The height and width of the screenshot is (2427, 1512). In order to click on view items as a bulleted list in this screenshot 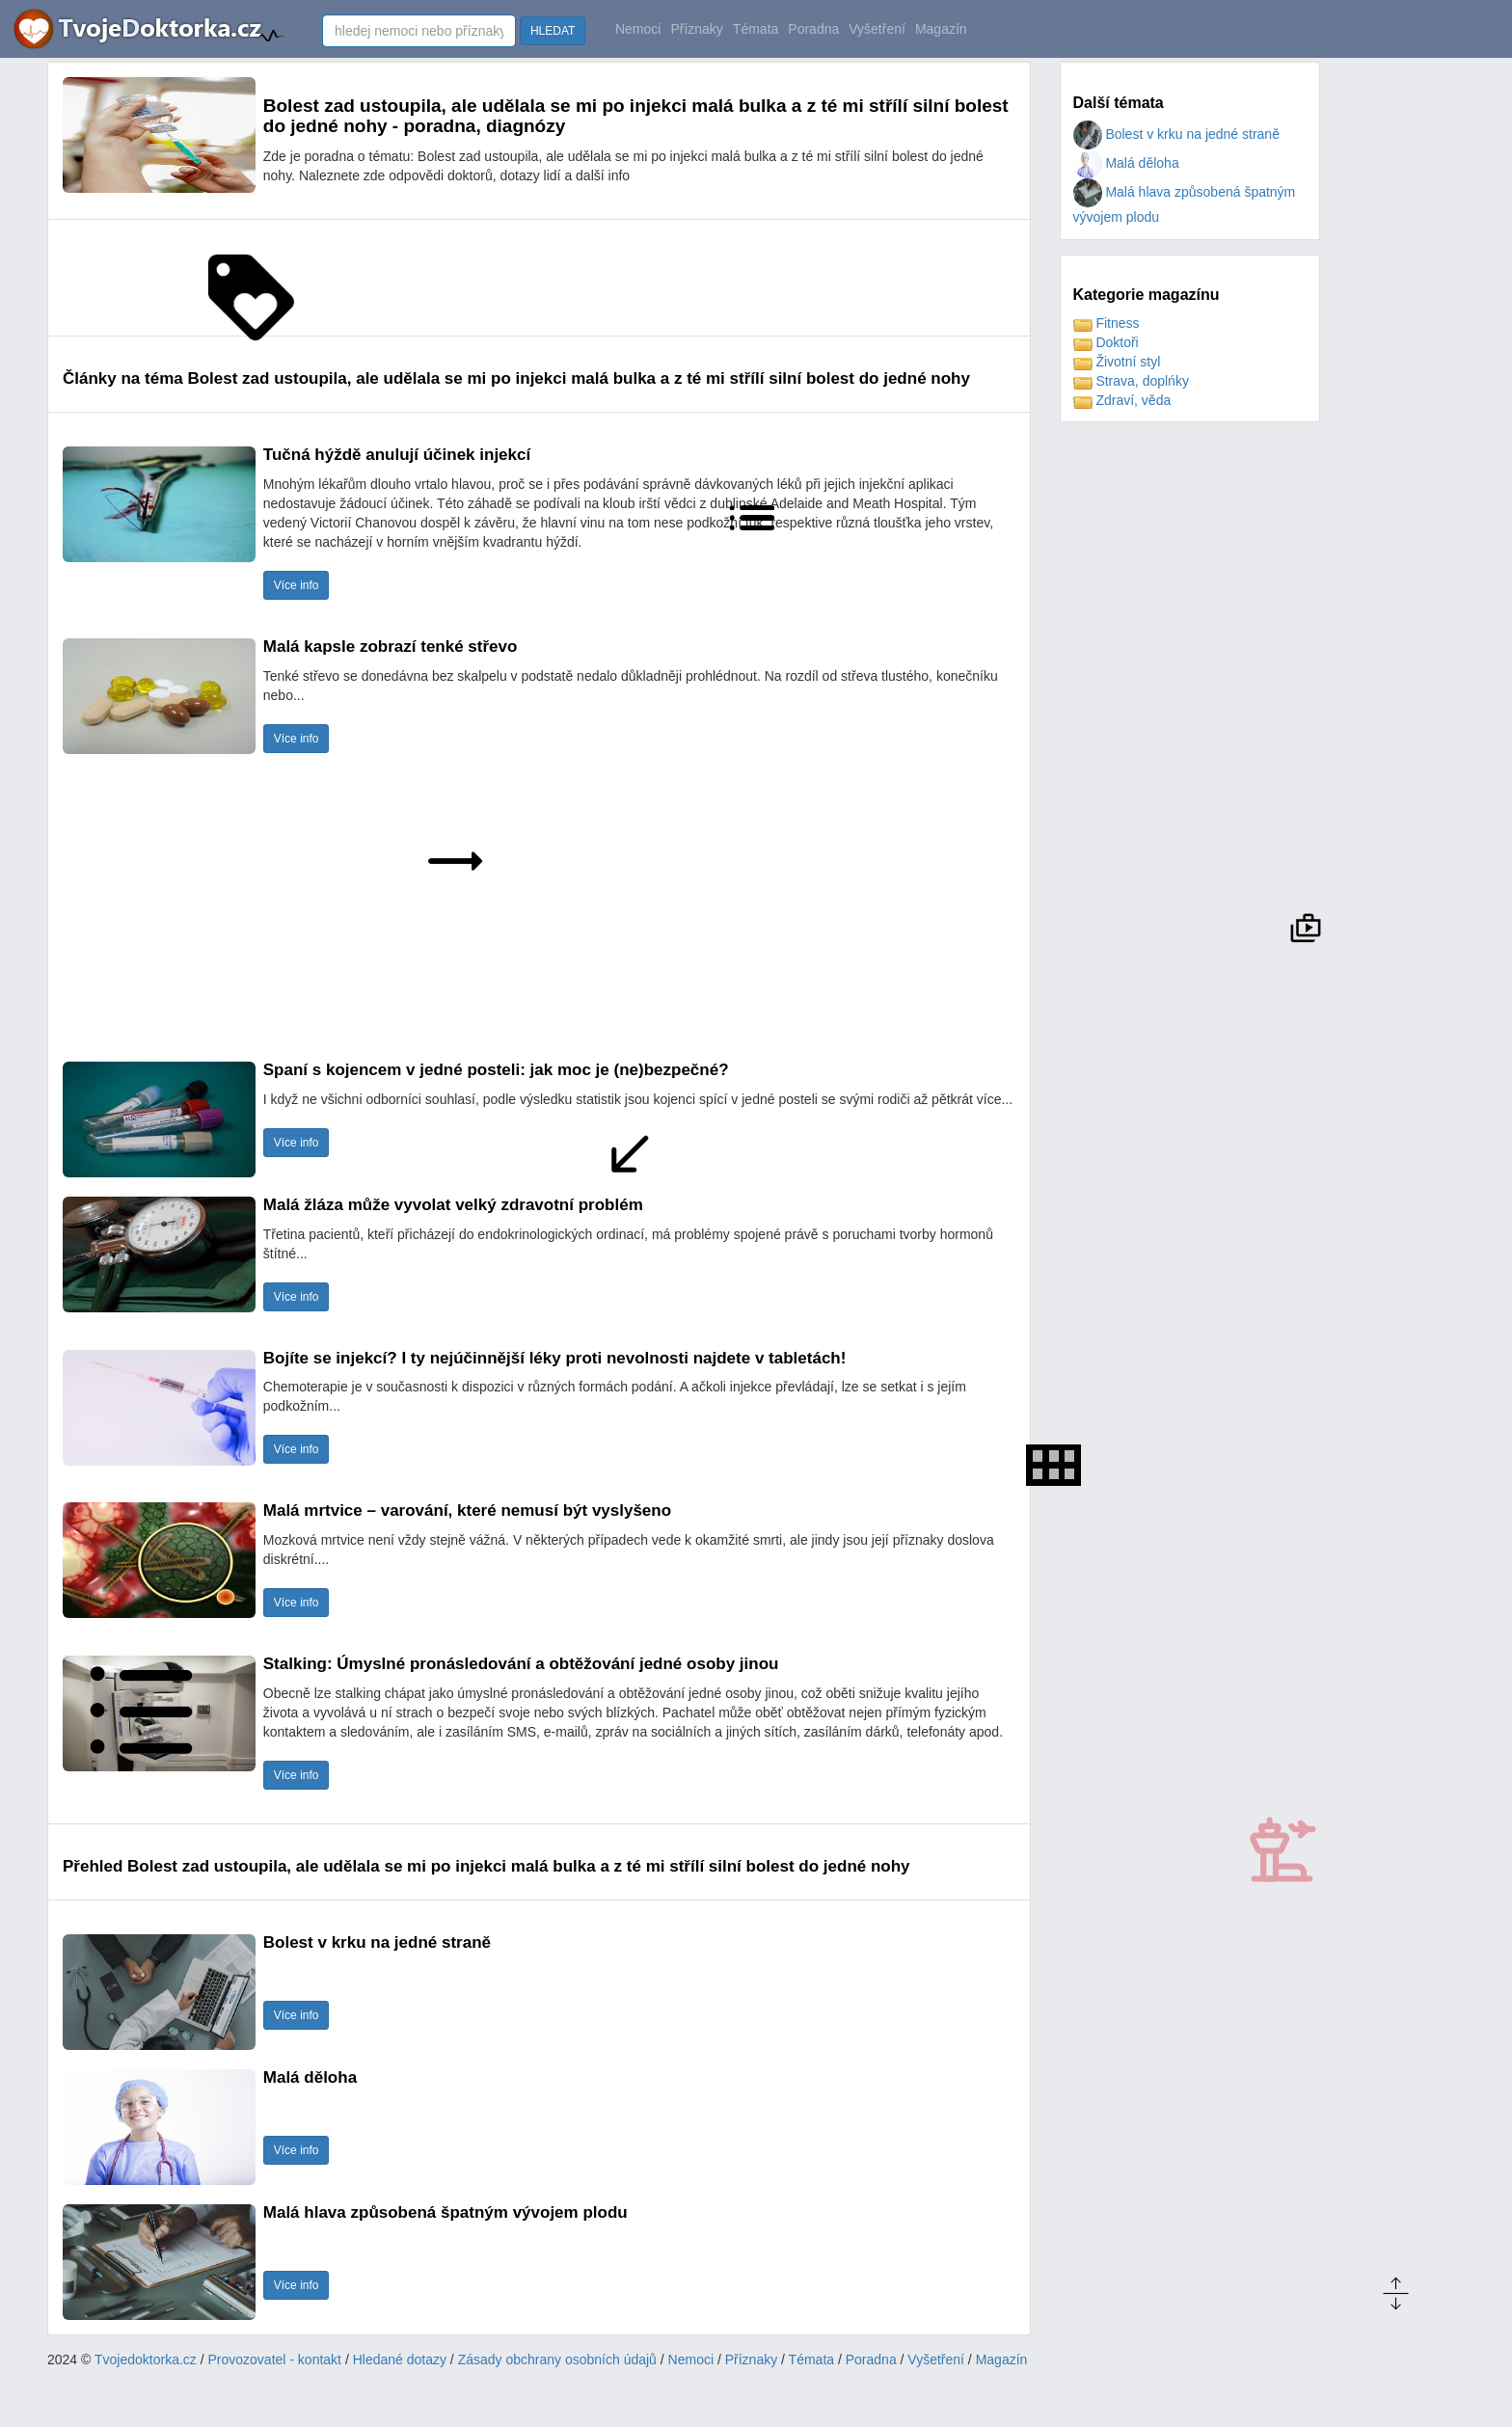, I will do `click(141, 1710)`.